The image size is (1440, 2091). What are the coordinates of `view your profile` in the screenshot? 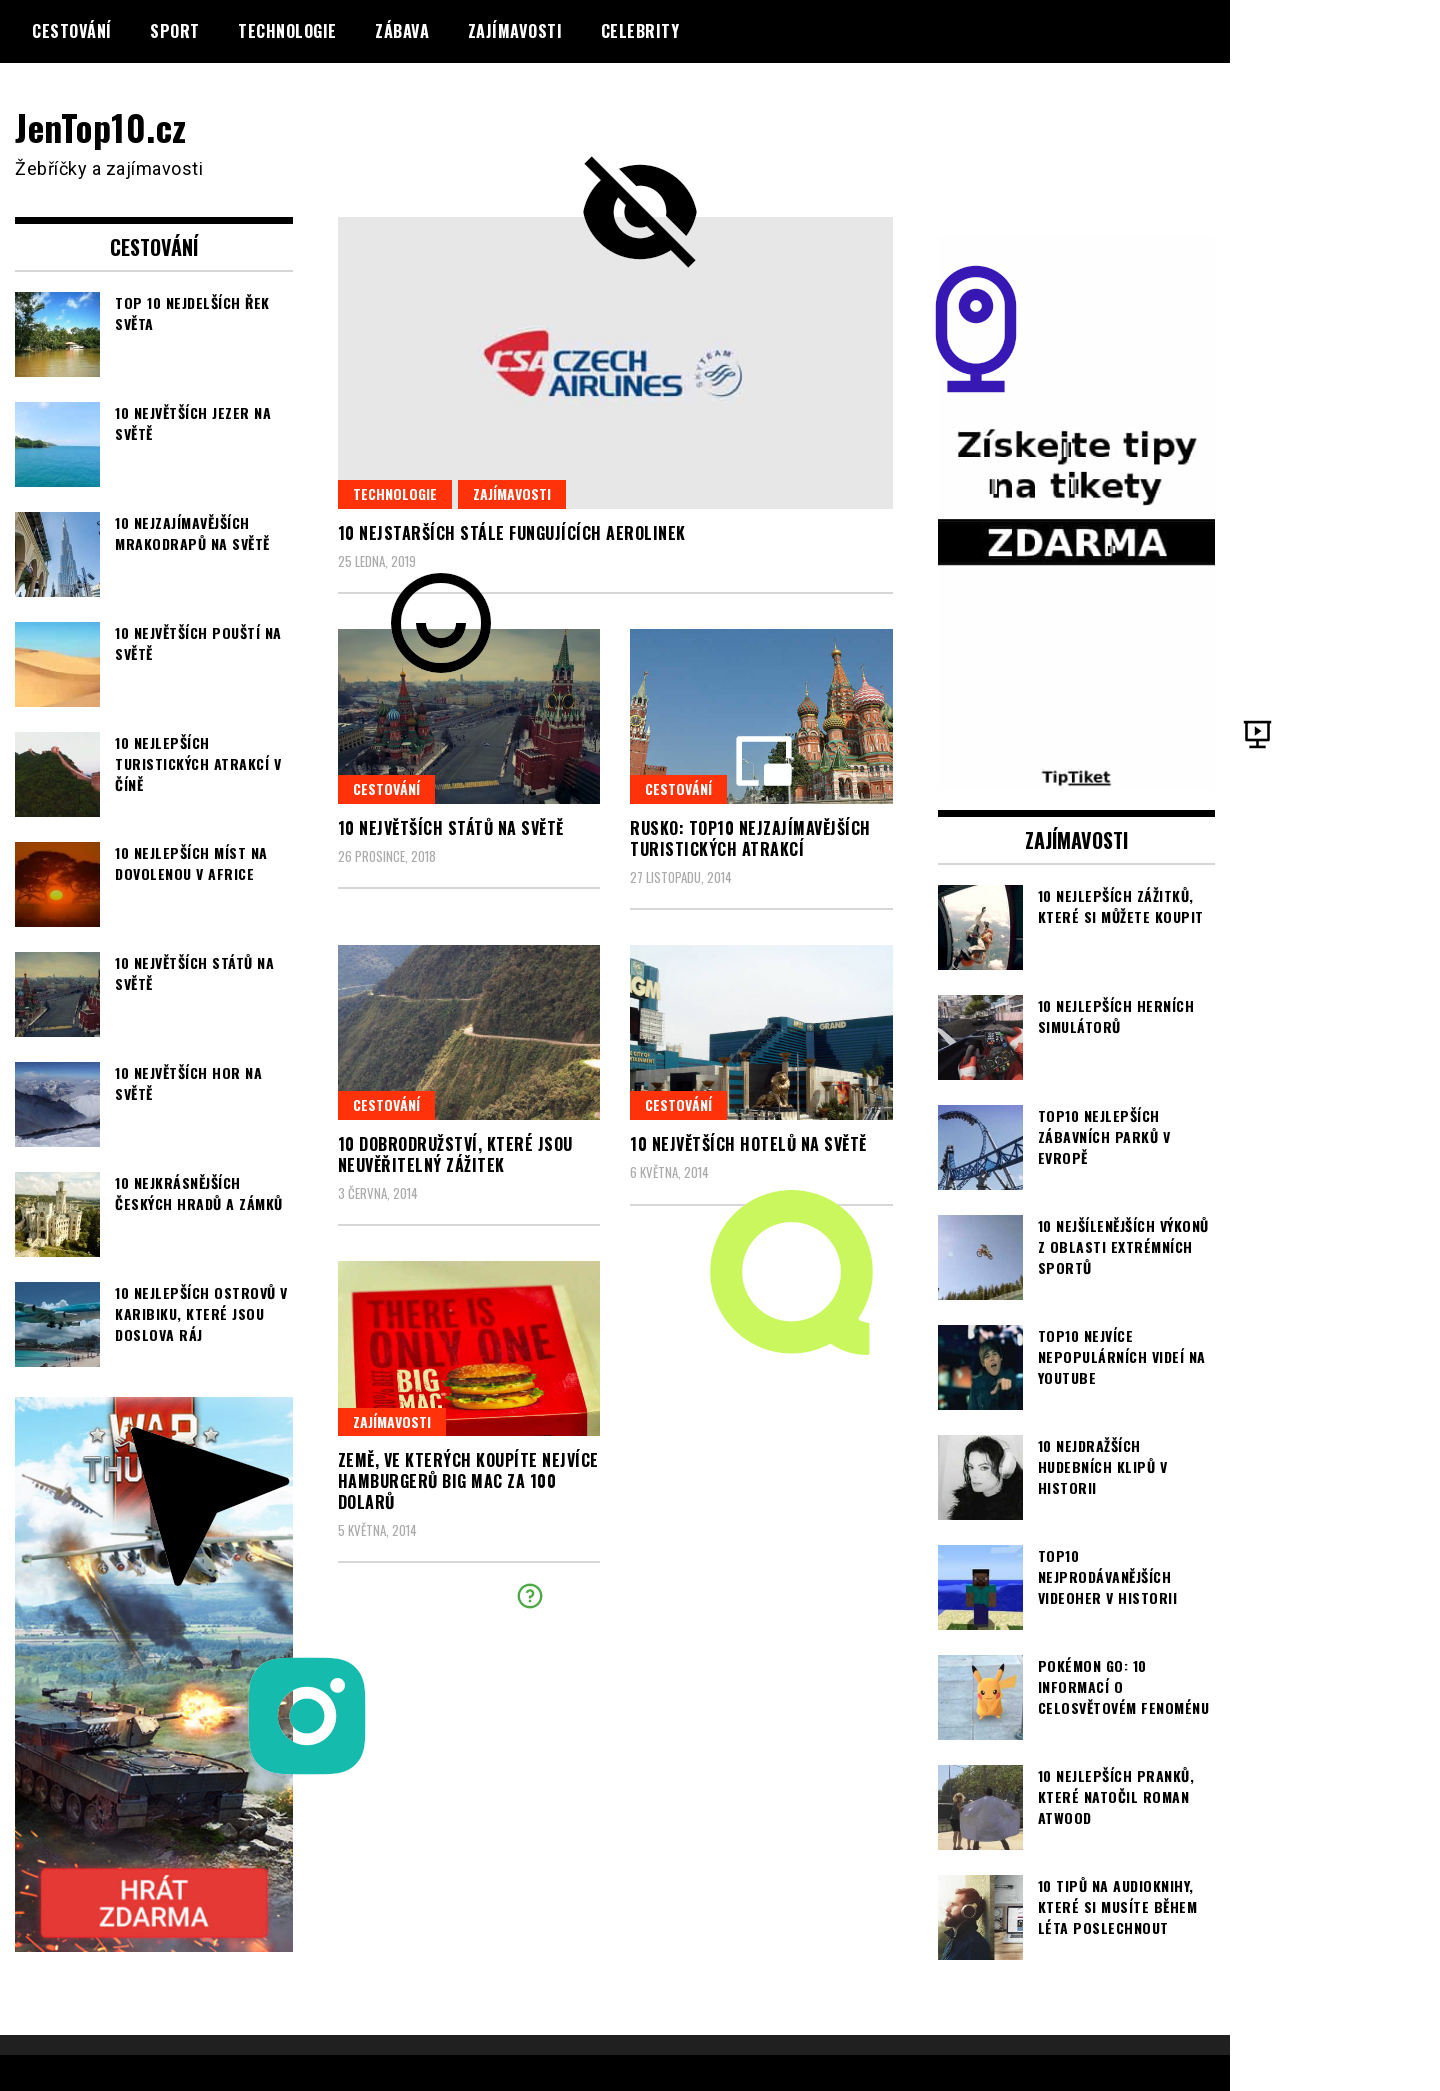 It's located at (441, 623).